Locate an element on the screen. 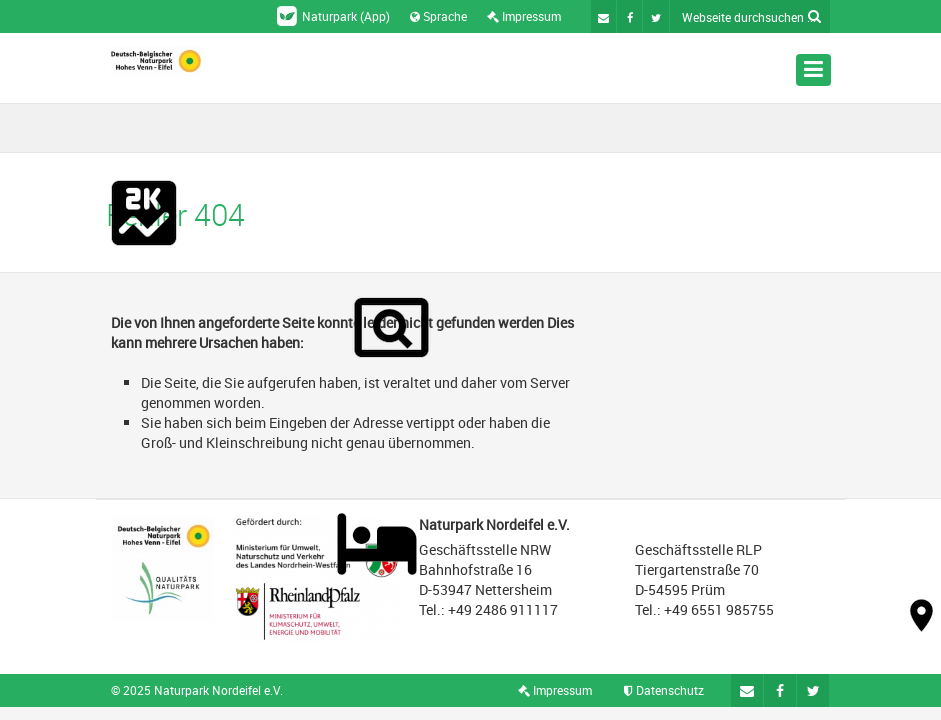  view score or performance metrics is located at coordinates (144, 213).